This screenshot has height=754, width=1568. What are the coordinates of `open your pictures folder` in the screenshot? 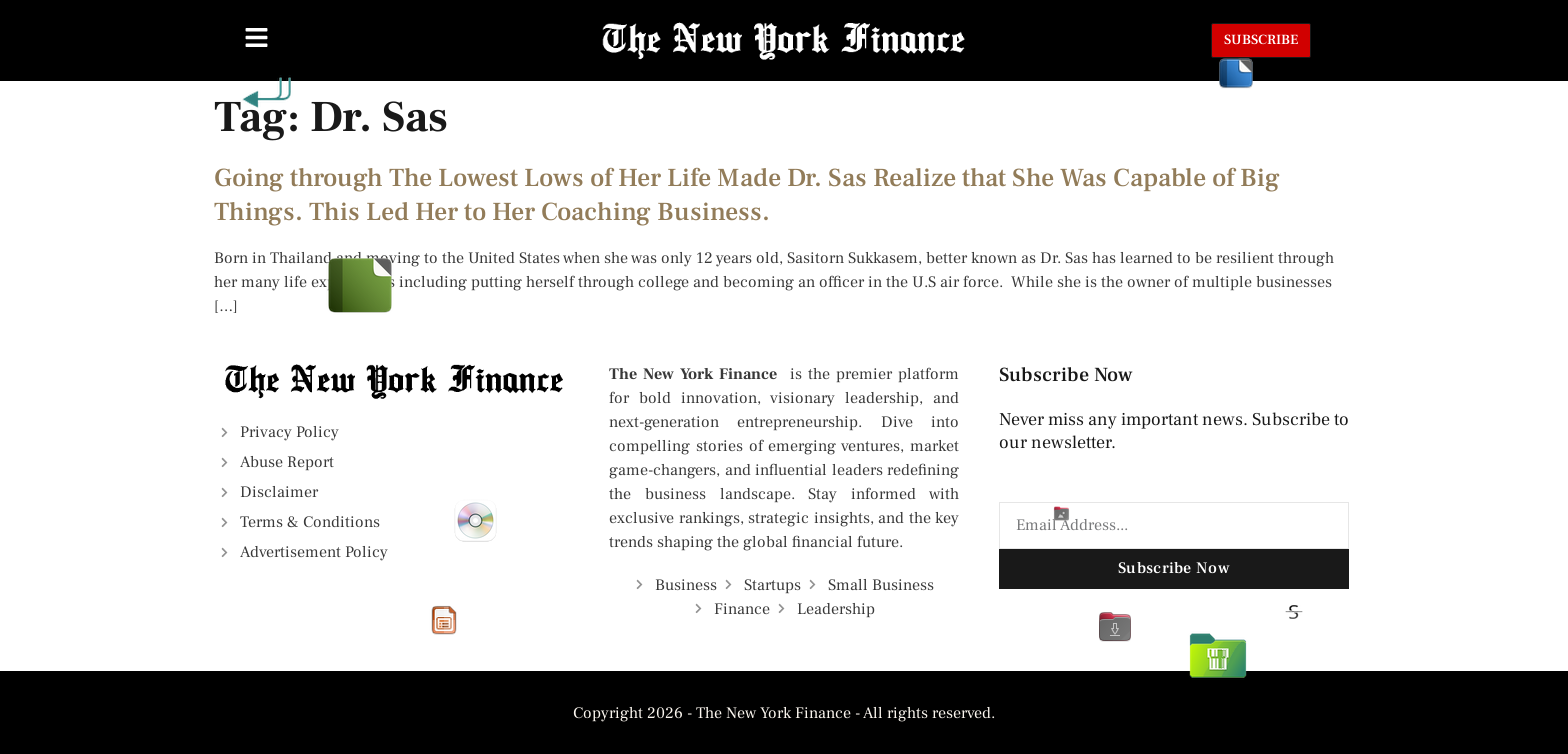 It's located at (1061, 513).